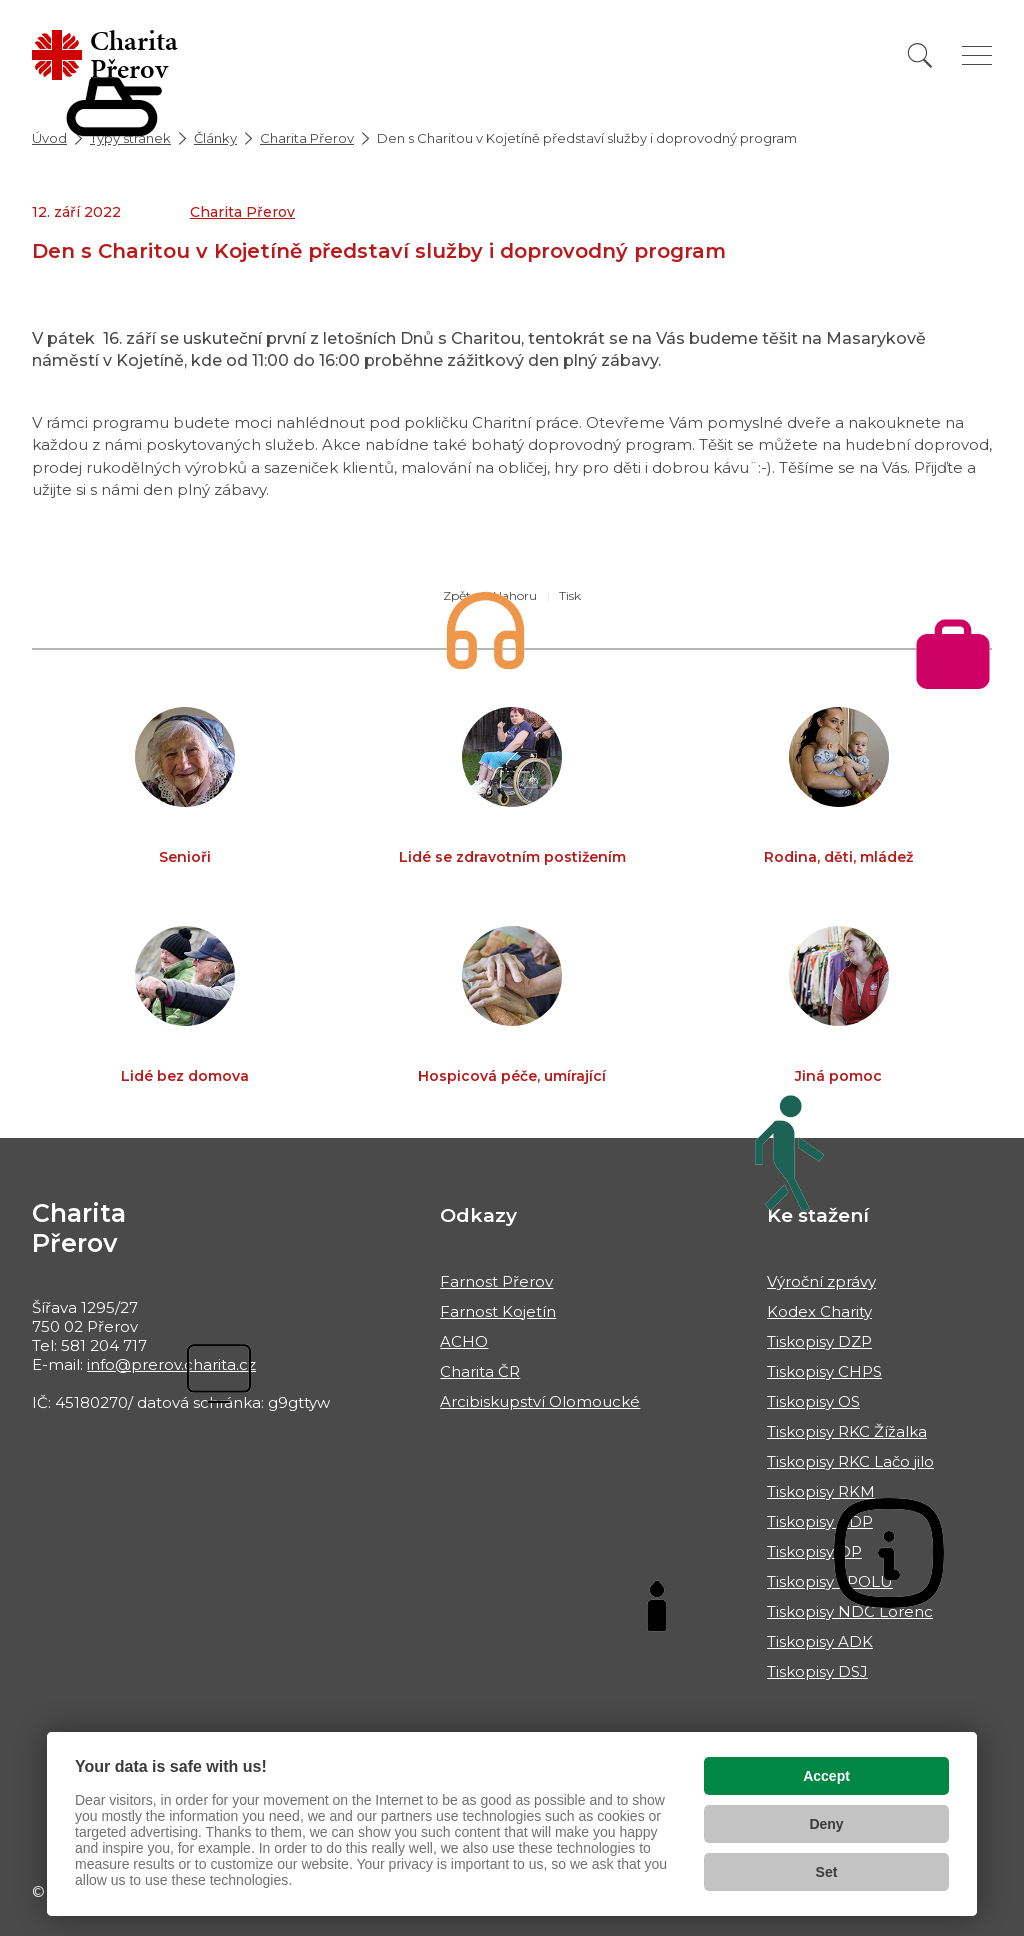 This screenshot has width=1024, height=1936. Describe the element at coordinates (953, 656) in the screenshot. I see `access work or business files` at that location.